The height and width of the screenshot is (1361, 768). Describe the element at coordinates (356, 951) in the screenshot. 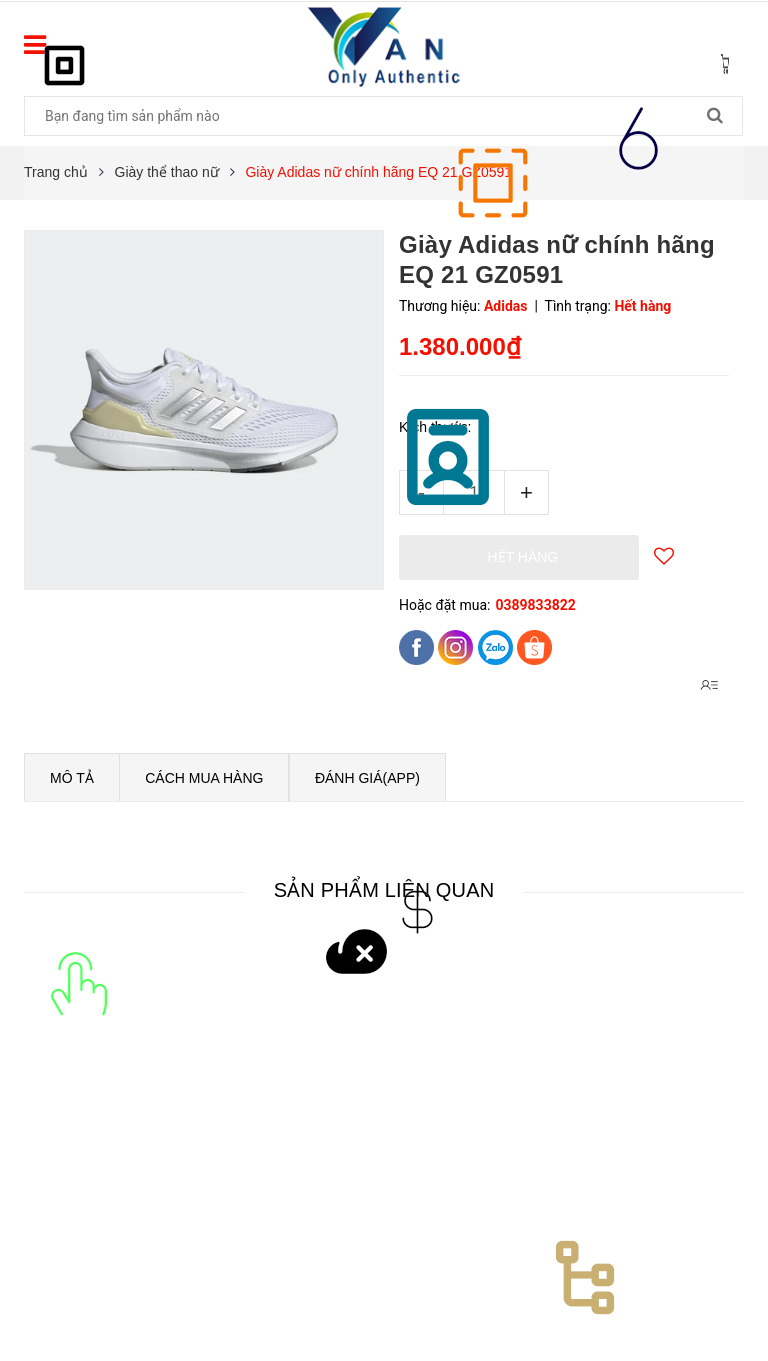

I see `disconnect from cloud storage` at that location.